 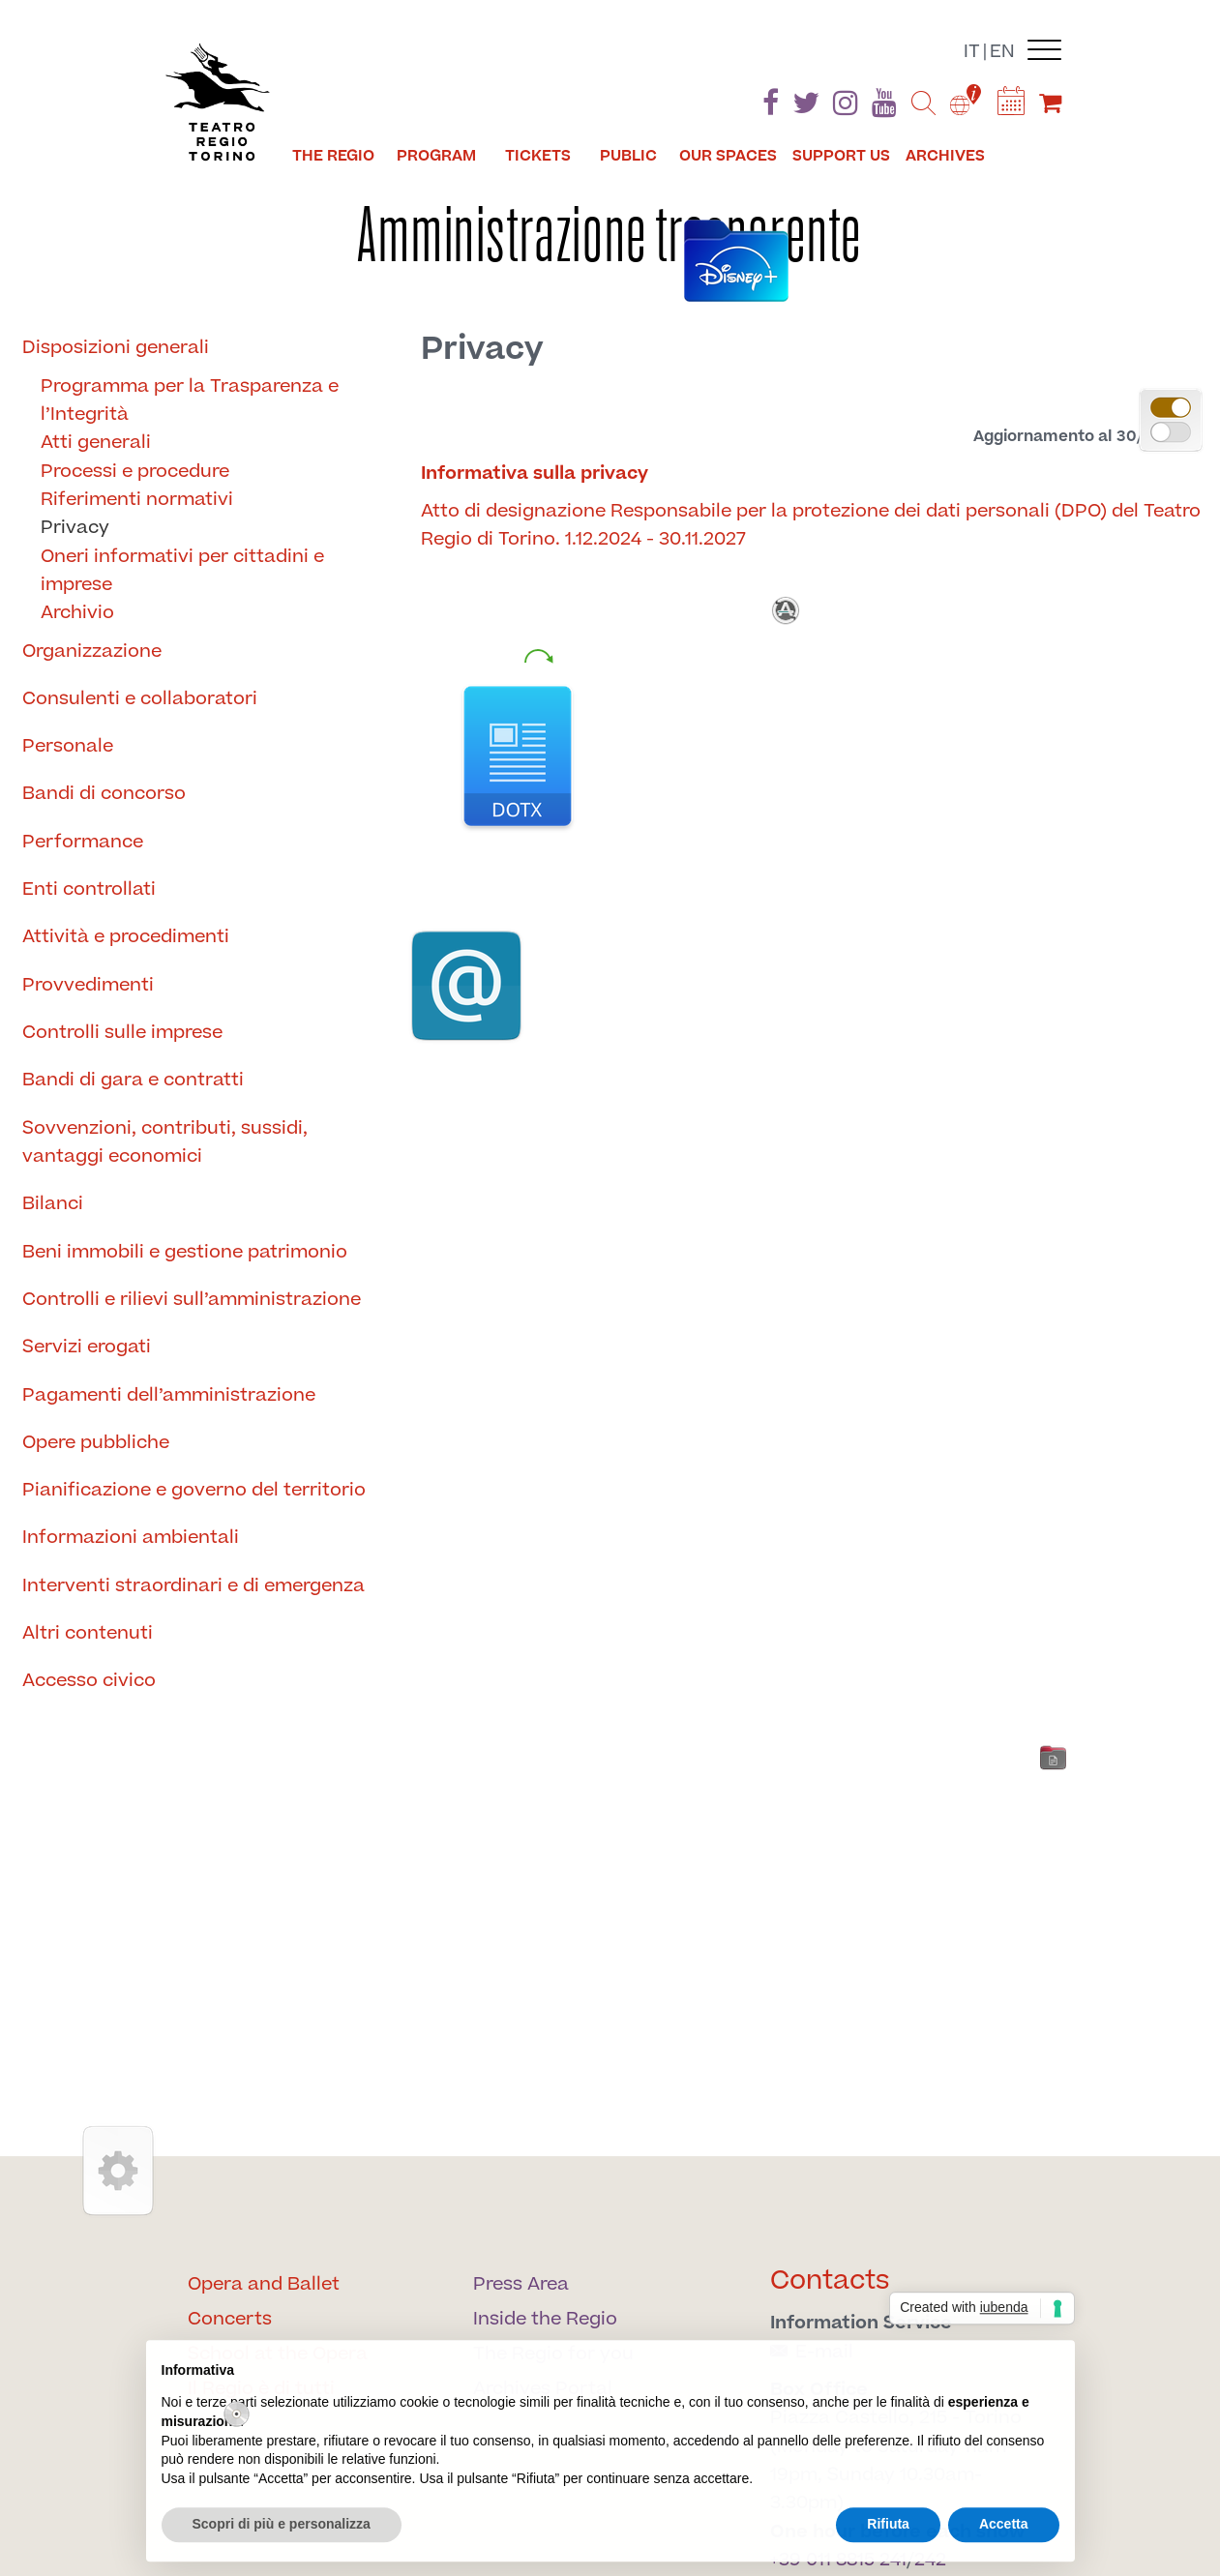 I want to click on open system settings or preferences, so click(x=1171, y=420).